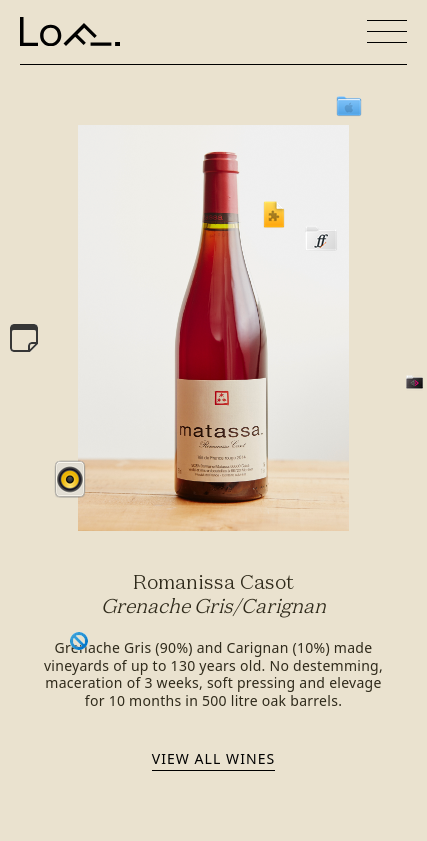  Describe the element at coordinates (414, 382) in the screenshot. I see `folder containing ActivityPub or federated social media content` at that location.